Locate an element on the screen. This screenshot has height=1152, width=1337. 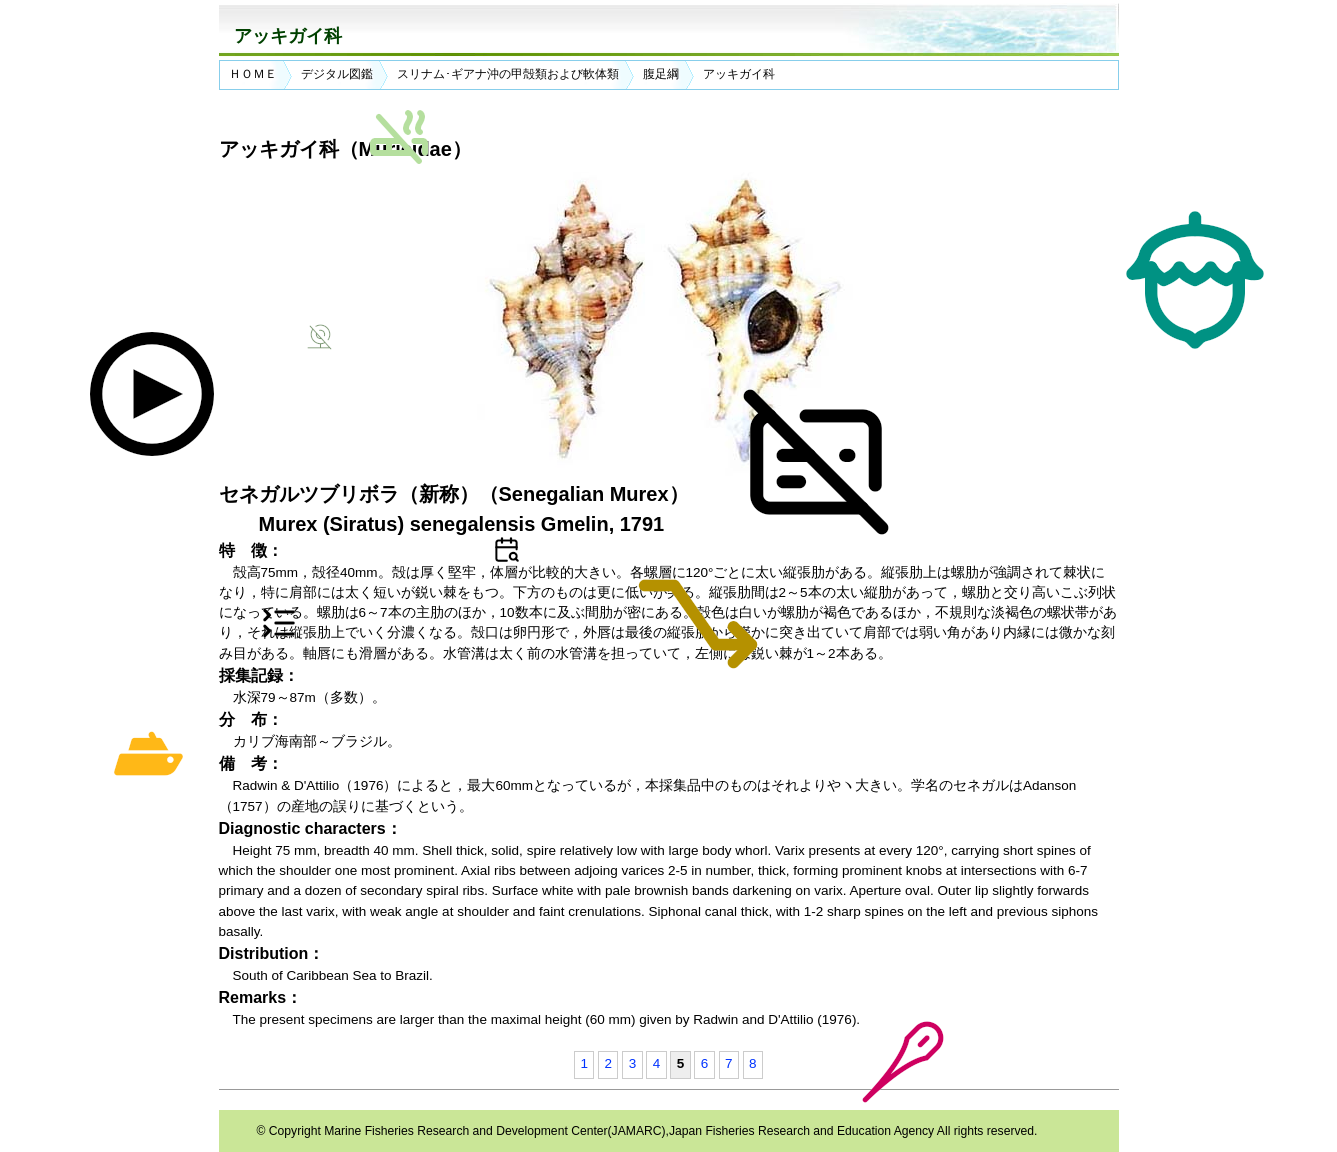
search for events or dates in calendar is located at coordinates (506, 549).